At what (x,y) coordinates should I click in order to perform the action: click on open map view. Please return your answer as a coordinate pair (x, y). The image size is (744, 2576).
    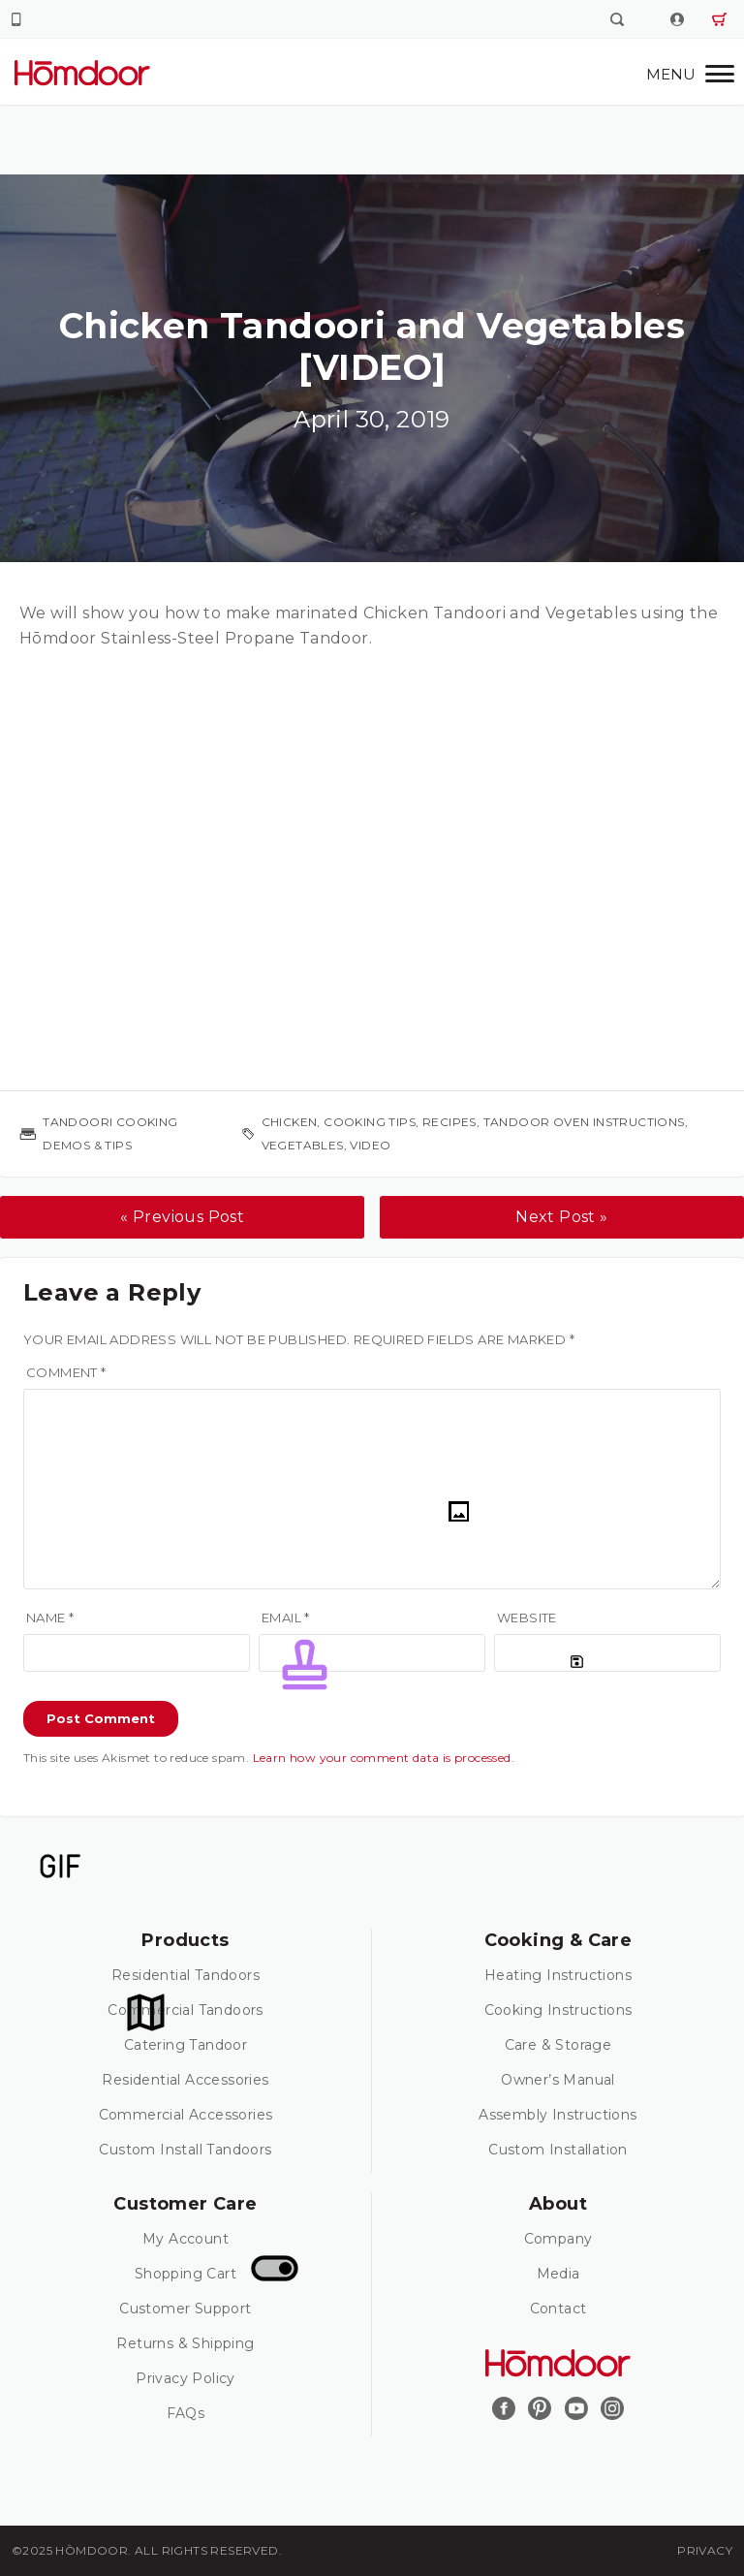
    Looking at the image, I should click on (145, 2012).